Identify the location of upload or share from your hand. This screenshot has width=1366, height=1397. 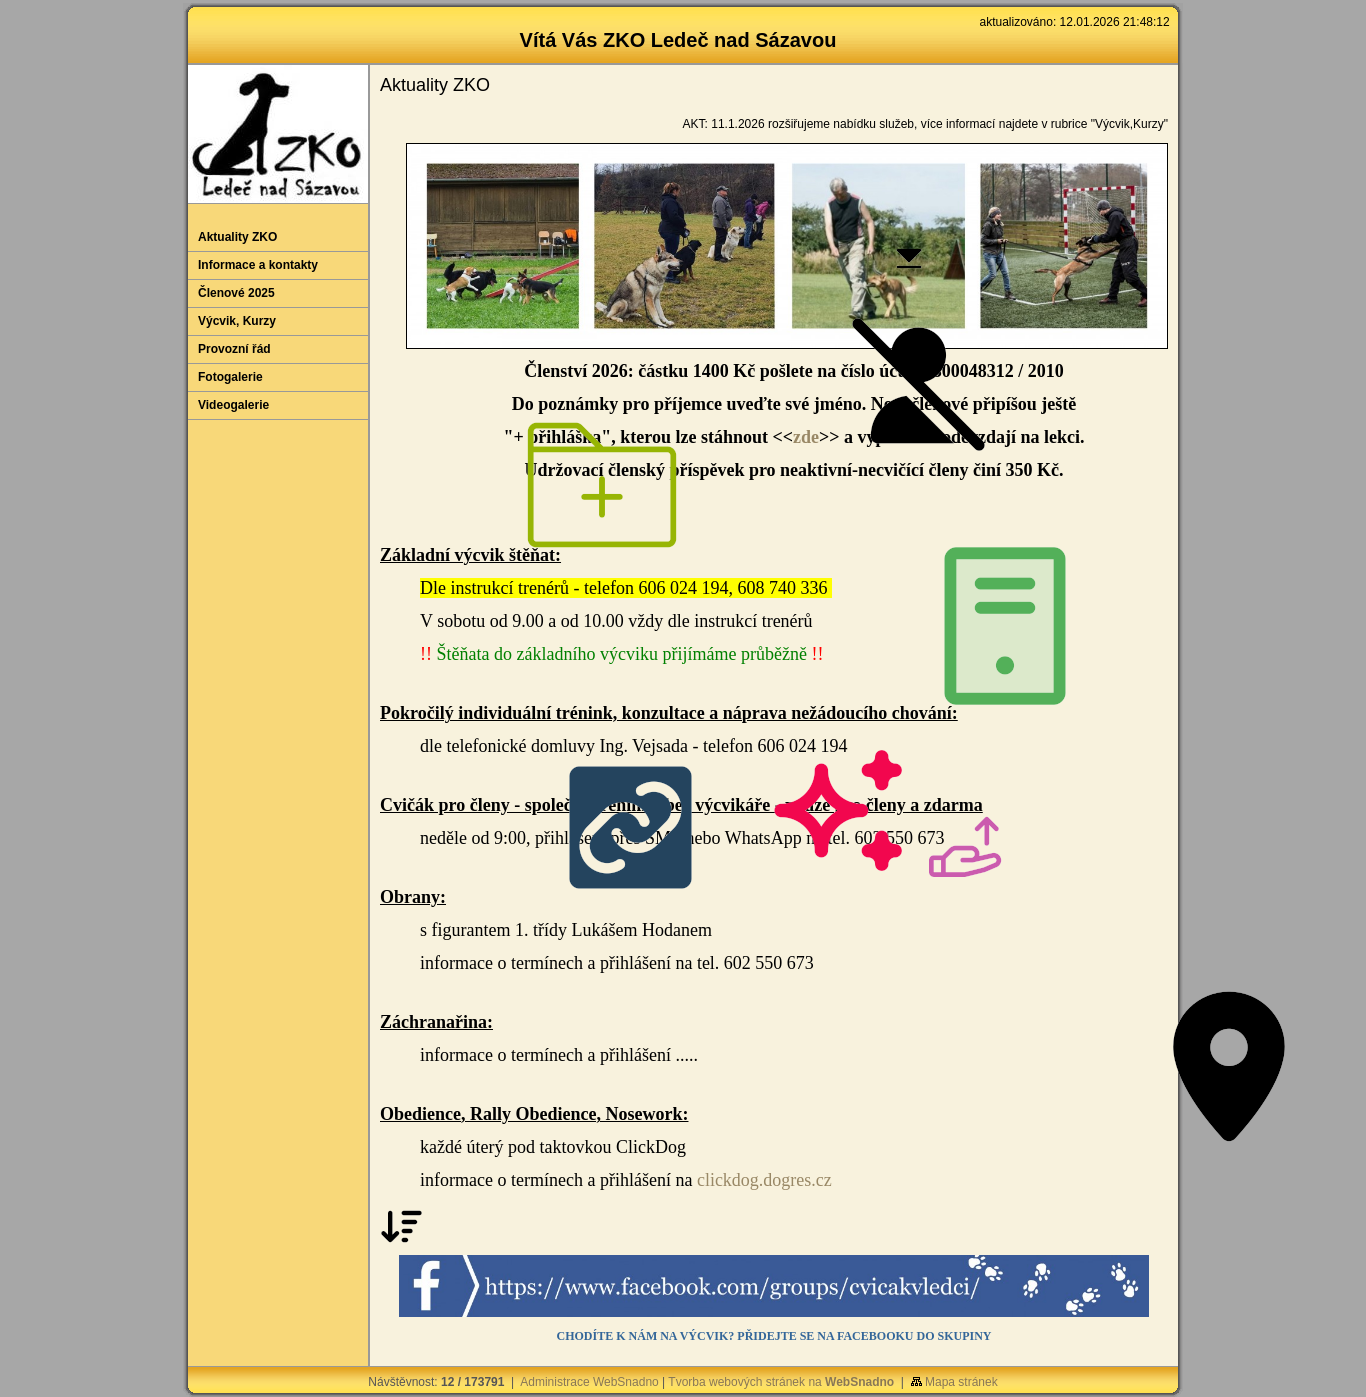
(967, 850).